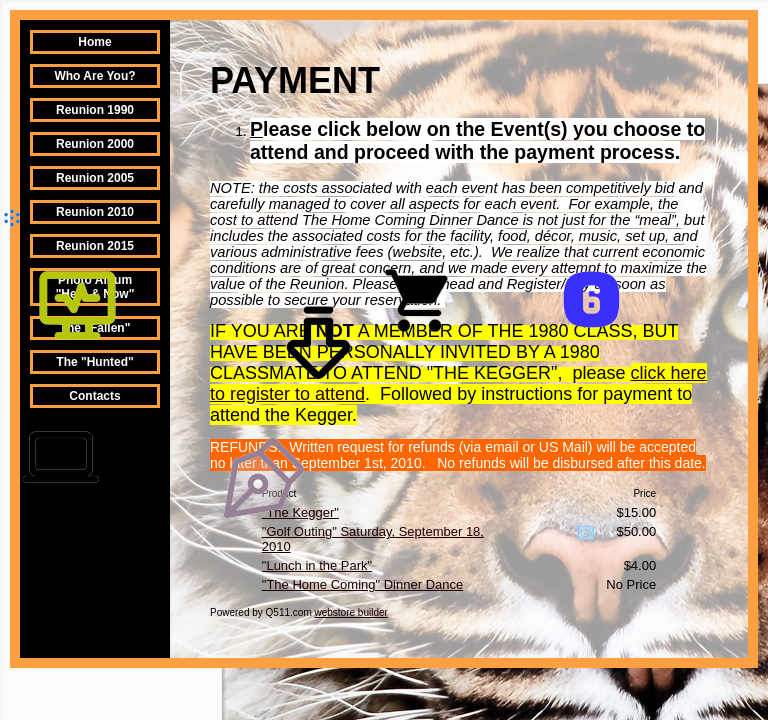 The height and width of the screenshot is (720, 768). I want to click on view heart rate or vital sign data, so click(77, 305).